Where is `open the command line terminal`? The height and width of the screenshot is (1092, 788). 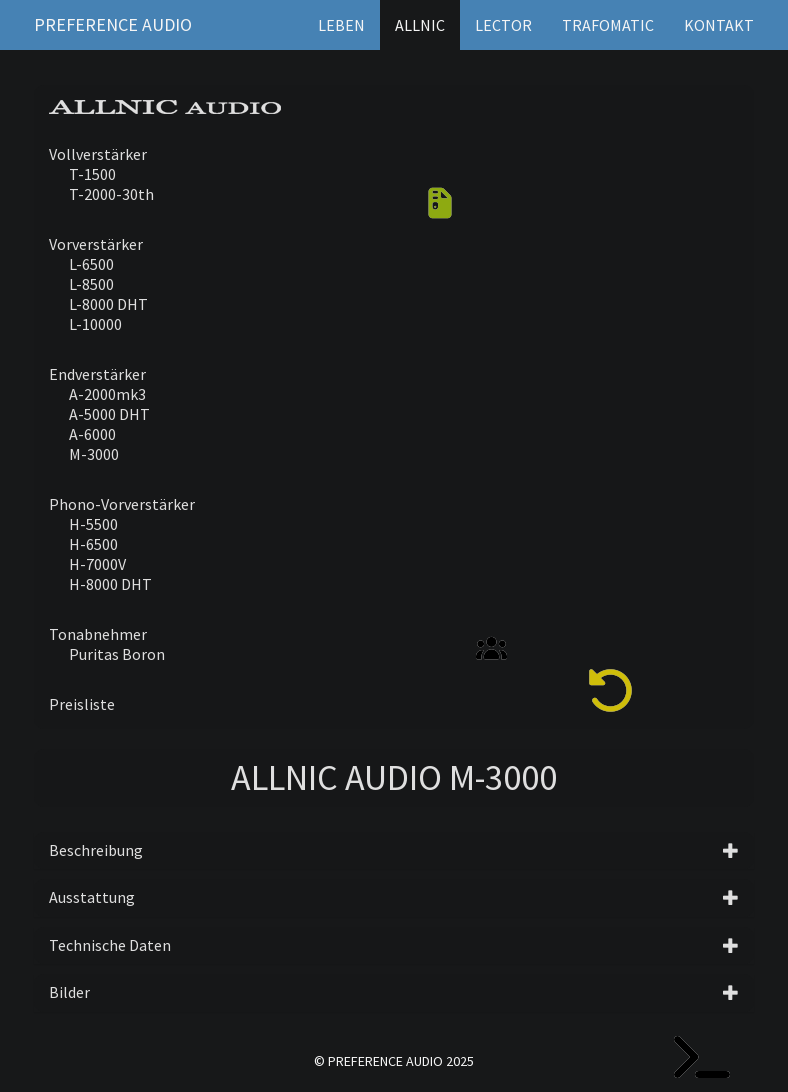
open the command line terminal is located at coordinates (702, 1057).